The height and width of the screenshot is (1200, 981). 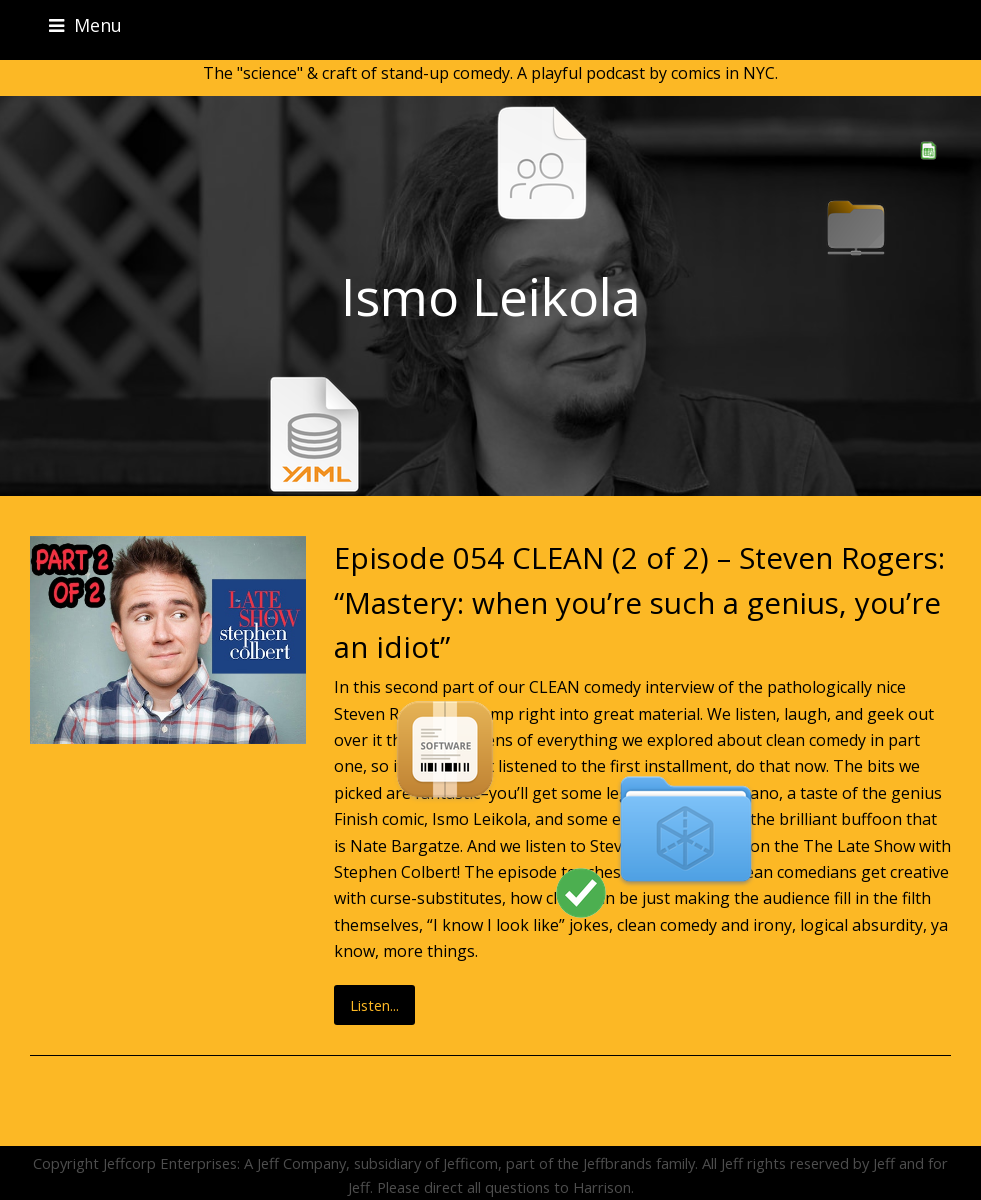 What do you see at coordinates (686, 829) in the screenshot?
I see `open 3D files folder` at bounding box center [686, 829].